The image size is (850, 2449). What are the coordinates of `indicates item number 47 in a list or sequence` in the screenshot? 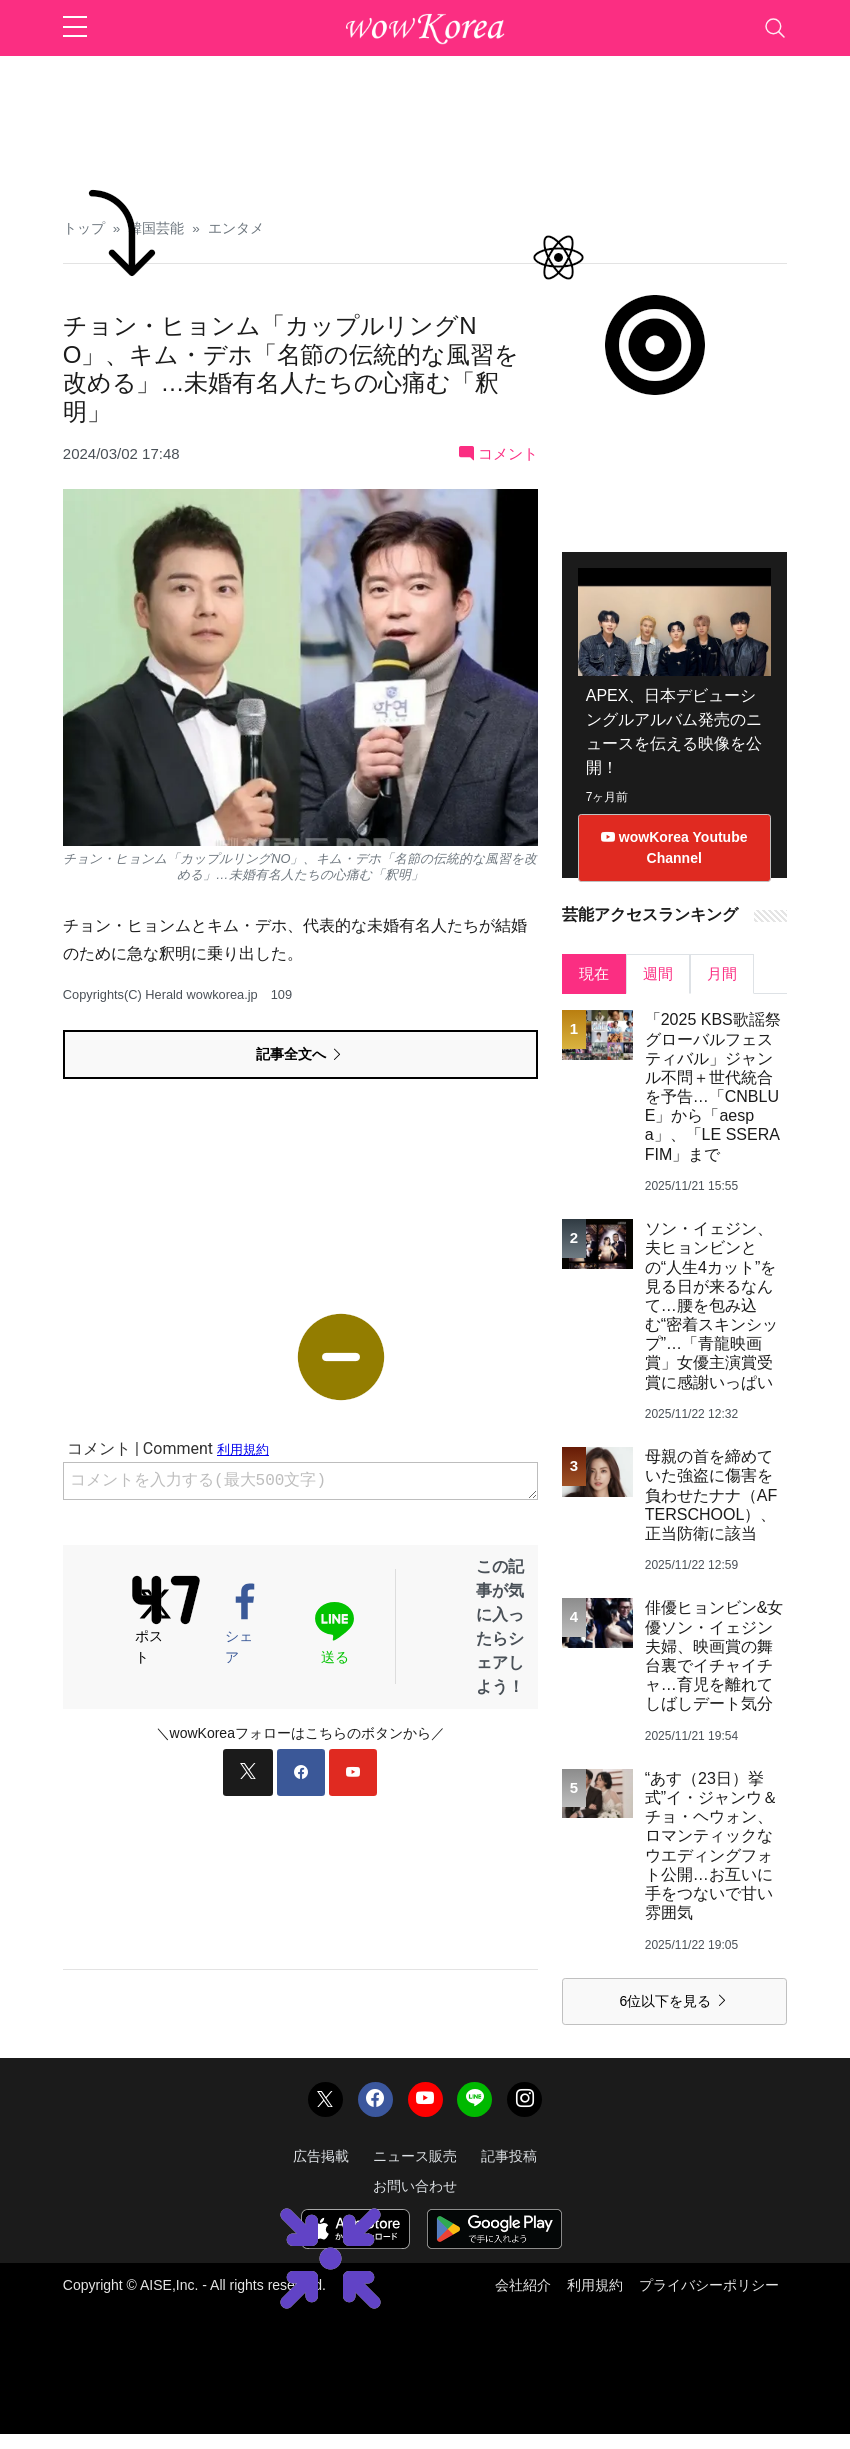 It's located at (166, 1600).